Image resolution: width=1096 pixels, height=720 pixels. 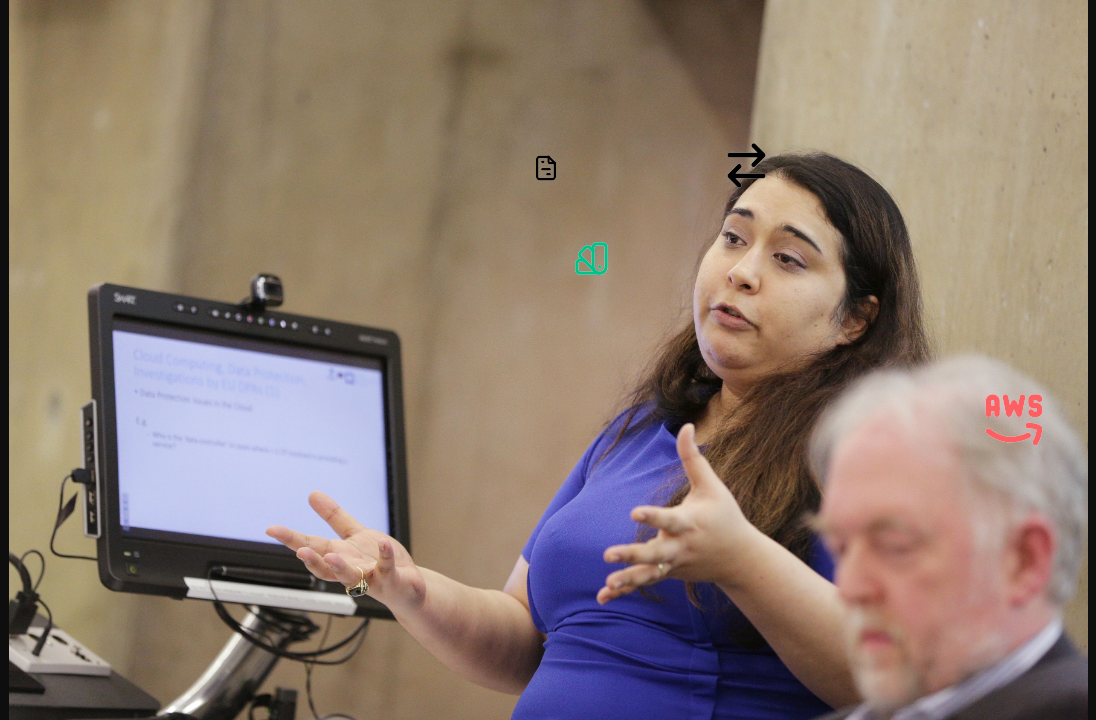 What do you see at coordinates (1014, 417) in the screenshot?
I see `access Amazon Web Services console` at bounding box center [1014, 417].